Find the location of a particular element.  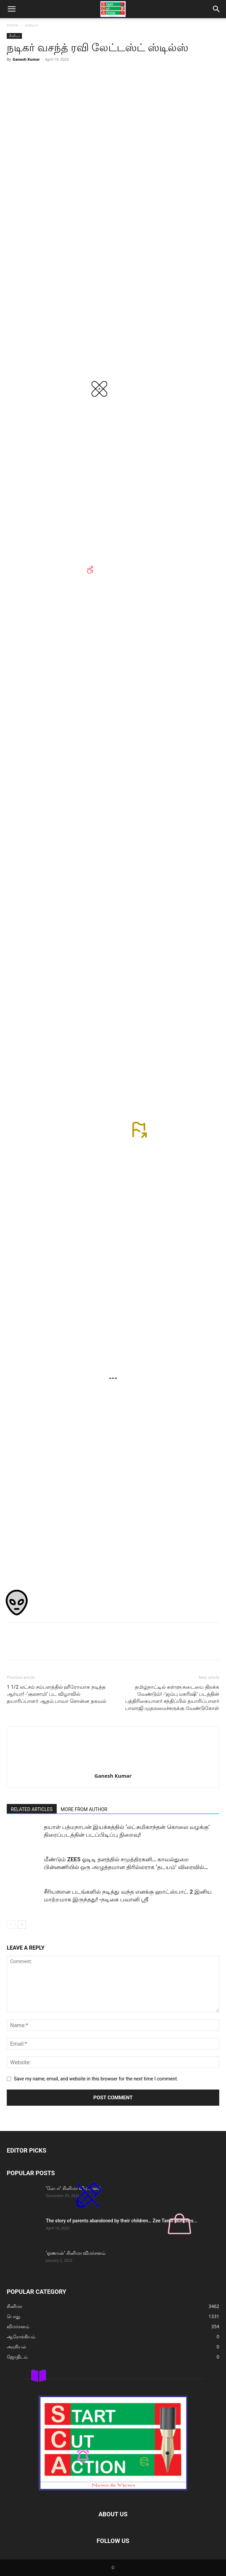

indicates wheelchair accessible facility is located at coordinates (90, 570).